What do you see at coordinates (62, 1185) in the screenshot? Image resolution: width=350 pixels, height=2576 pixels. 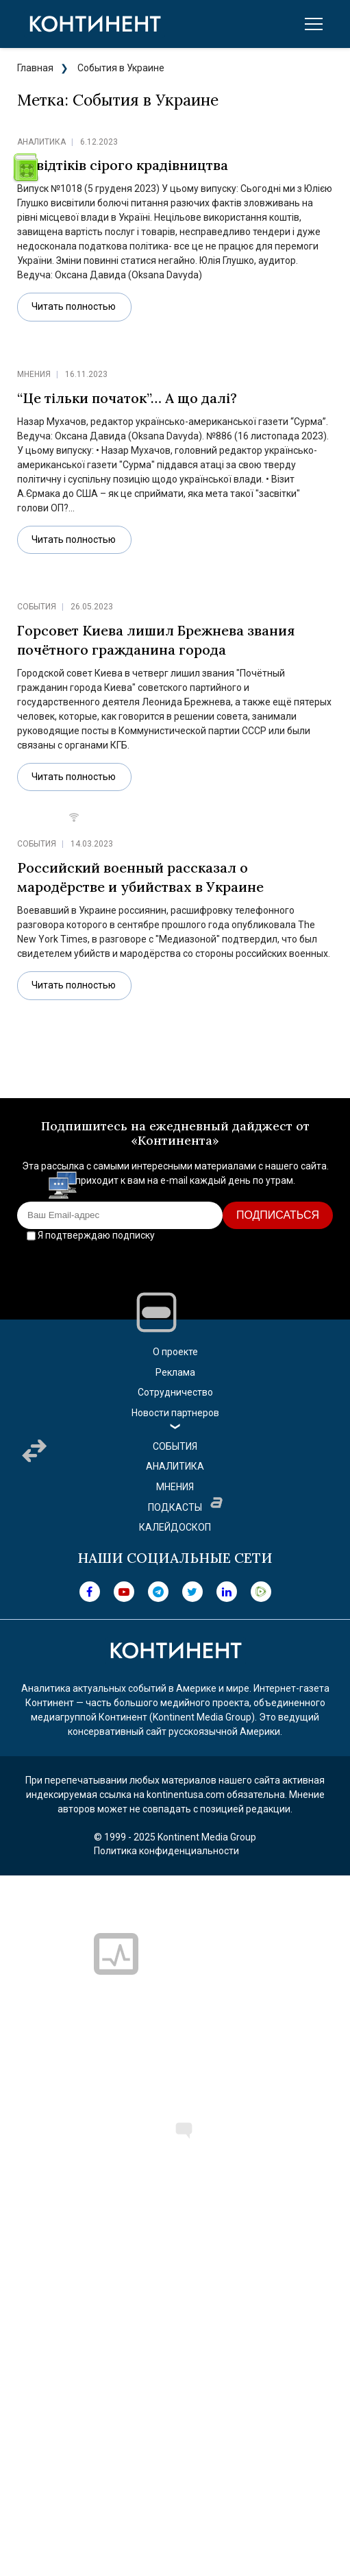 I see `indicates data is being transmitted over the network` at bounding box center [62, 1185].